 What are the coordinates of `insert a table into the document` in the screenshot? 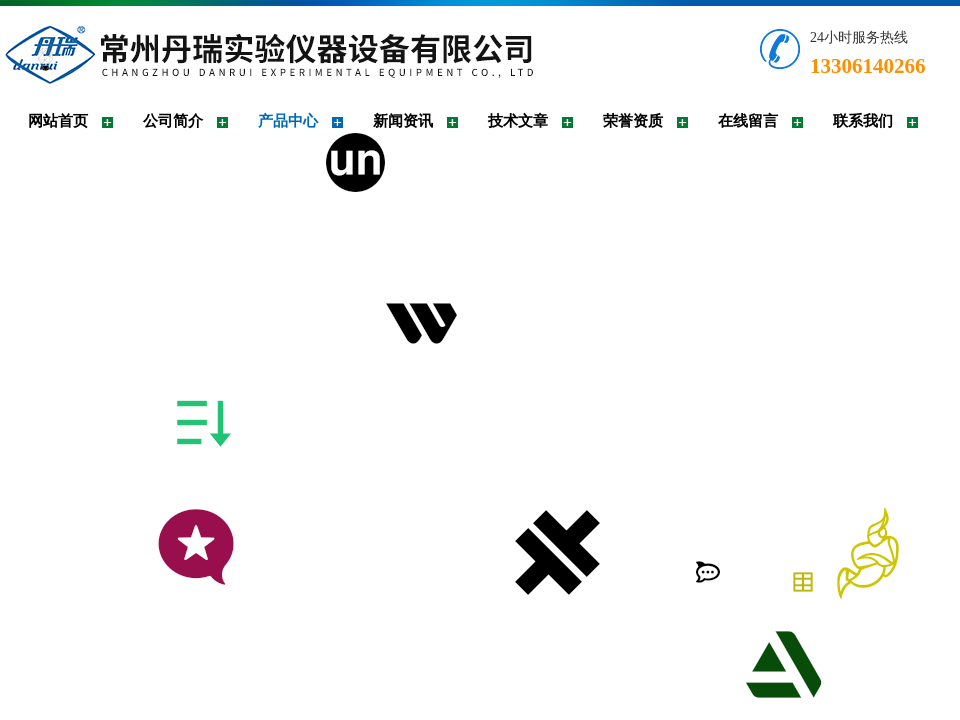 It's located at (803, 582).